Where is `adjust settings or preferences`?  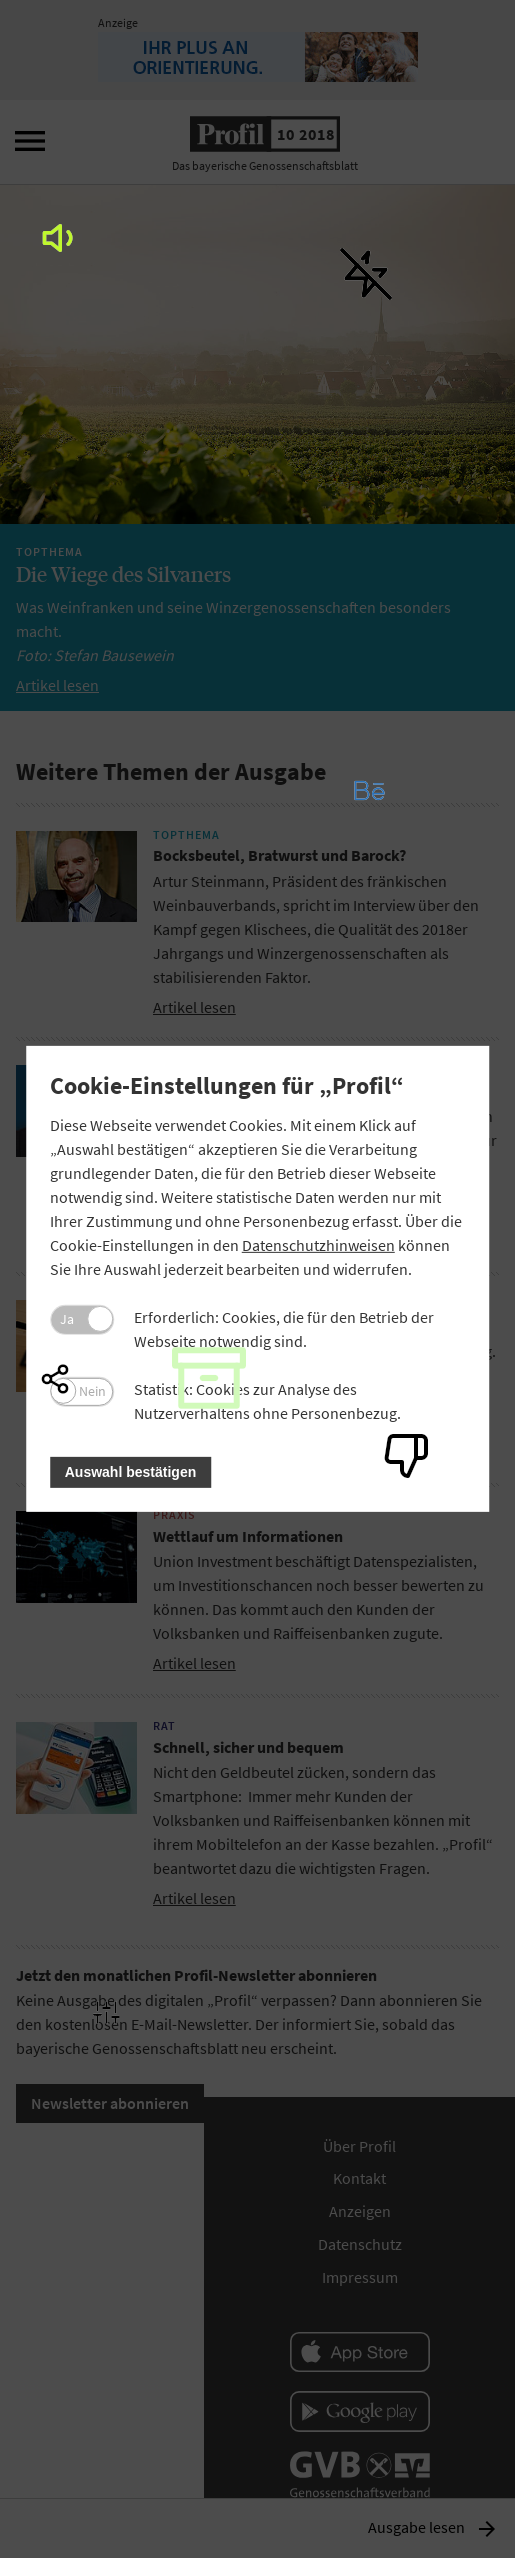 adjust settings or preferences is located at coordinates (106, 2012).